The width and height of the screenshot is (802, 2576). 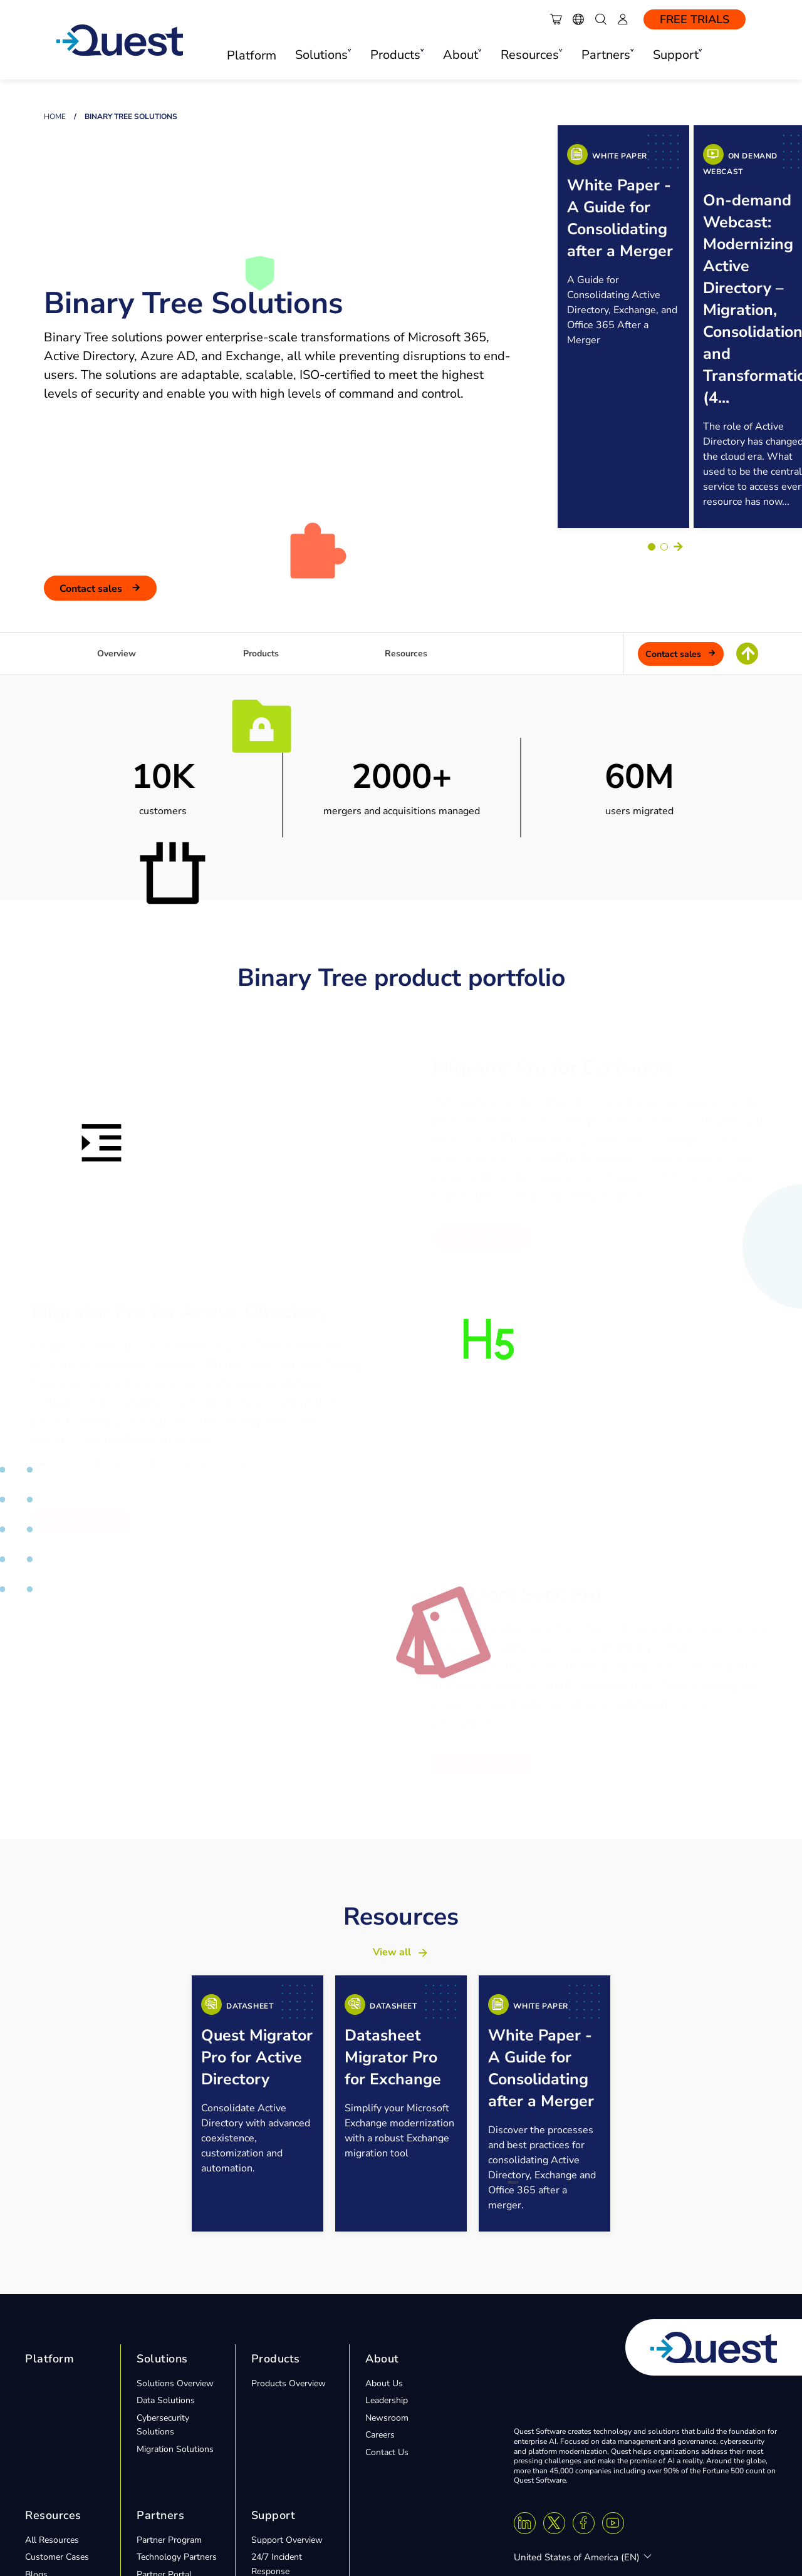 I want to click on indicates secure or protected status, so click(x=259, y=273).